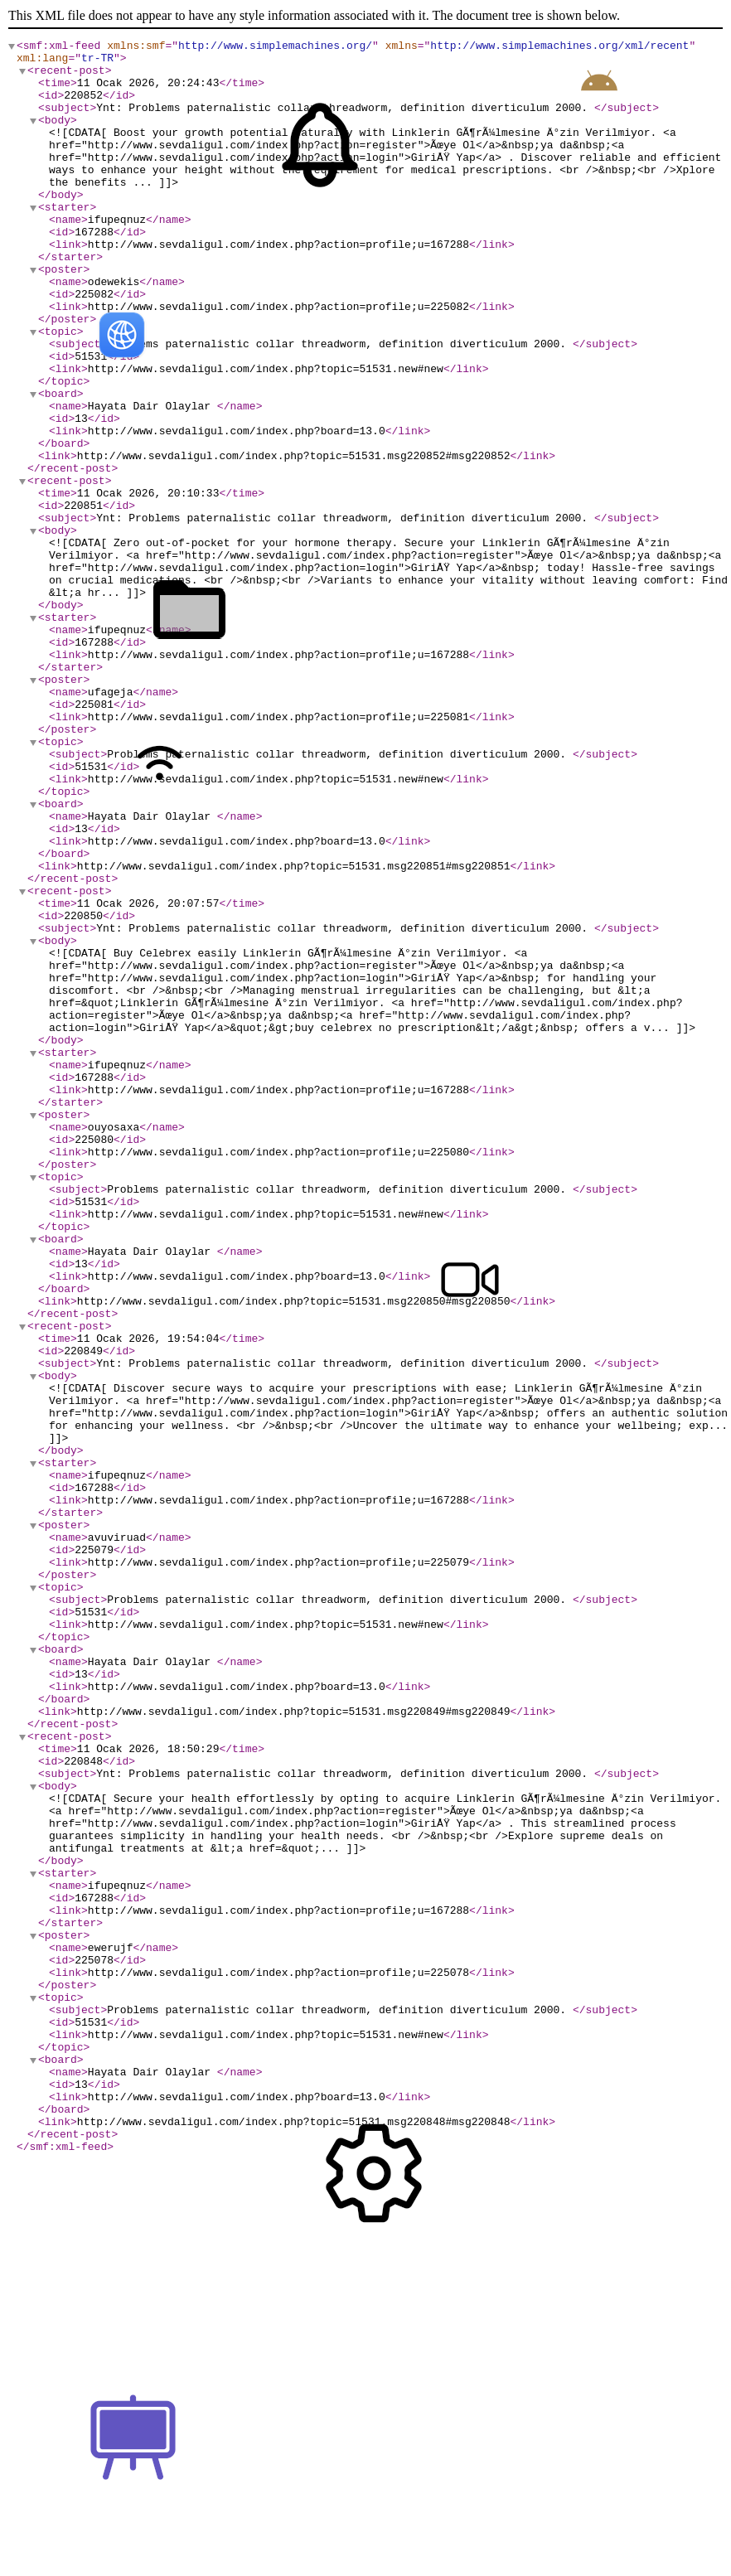 This screenshot has height=2576, width=731. Describe the element at coordinates (133, 2437) in the screenshot. I see `open presentation mode` at that location.